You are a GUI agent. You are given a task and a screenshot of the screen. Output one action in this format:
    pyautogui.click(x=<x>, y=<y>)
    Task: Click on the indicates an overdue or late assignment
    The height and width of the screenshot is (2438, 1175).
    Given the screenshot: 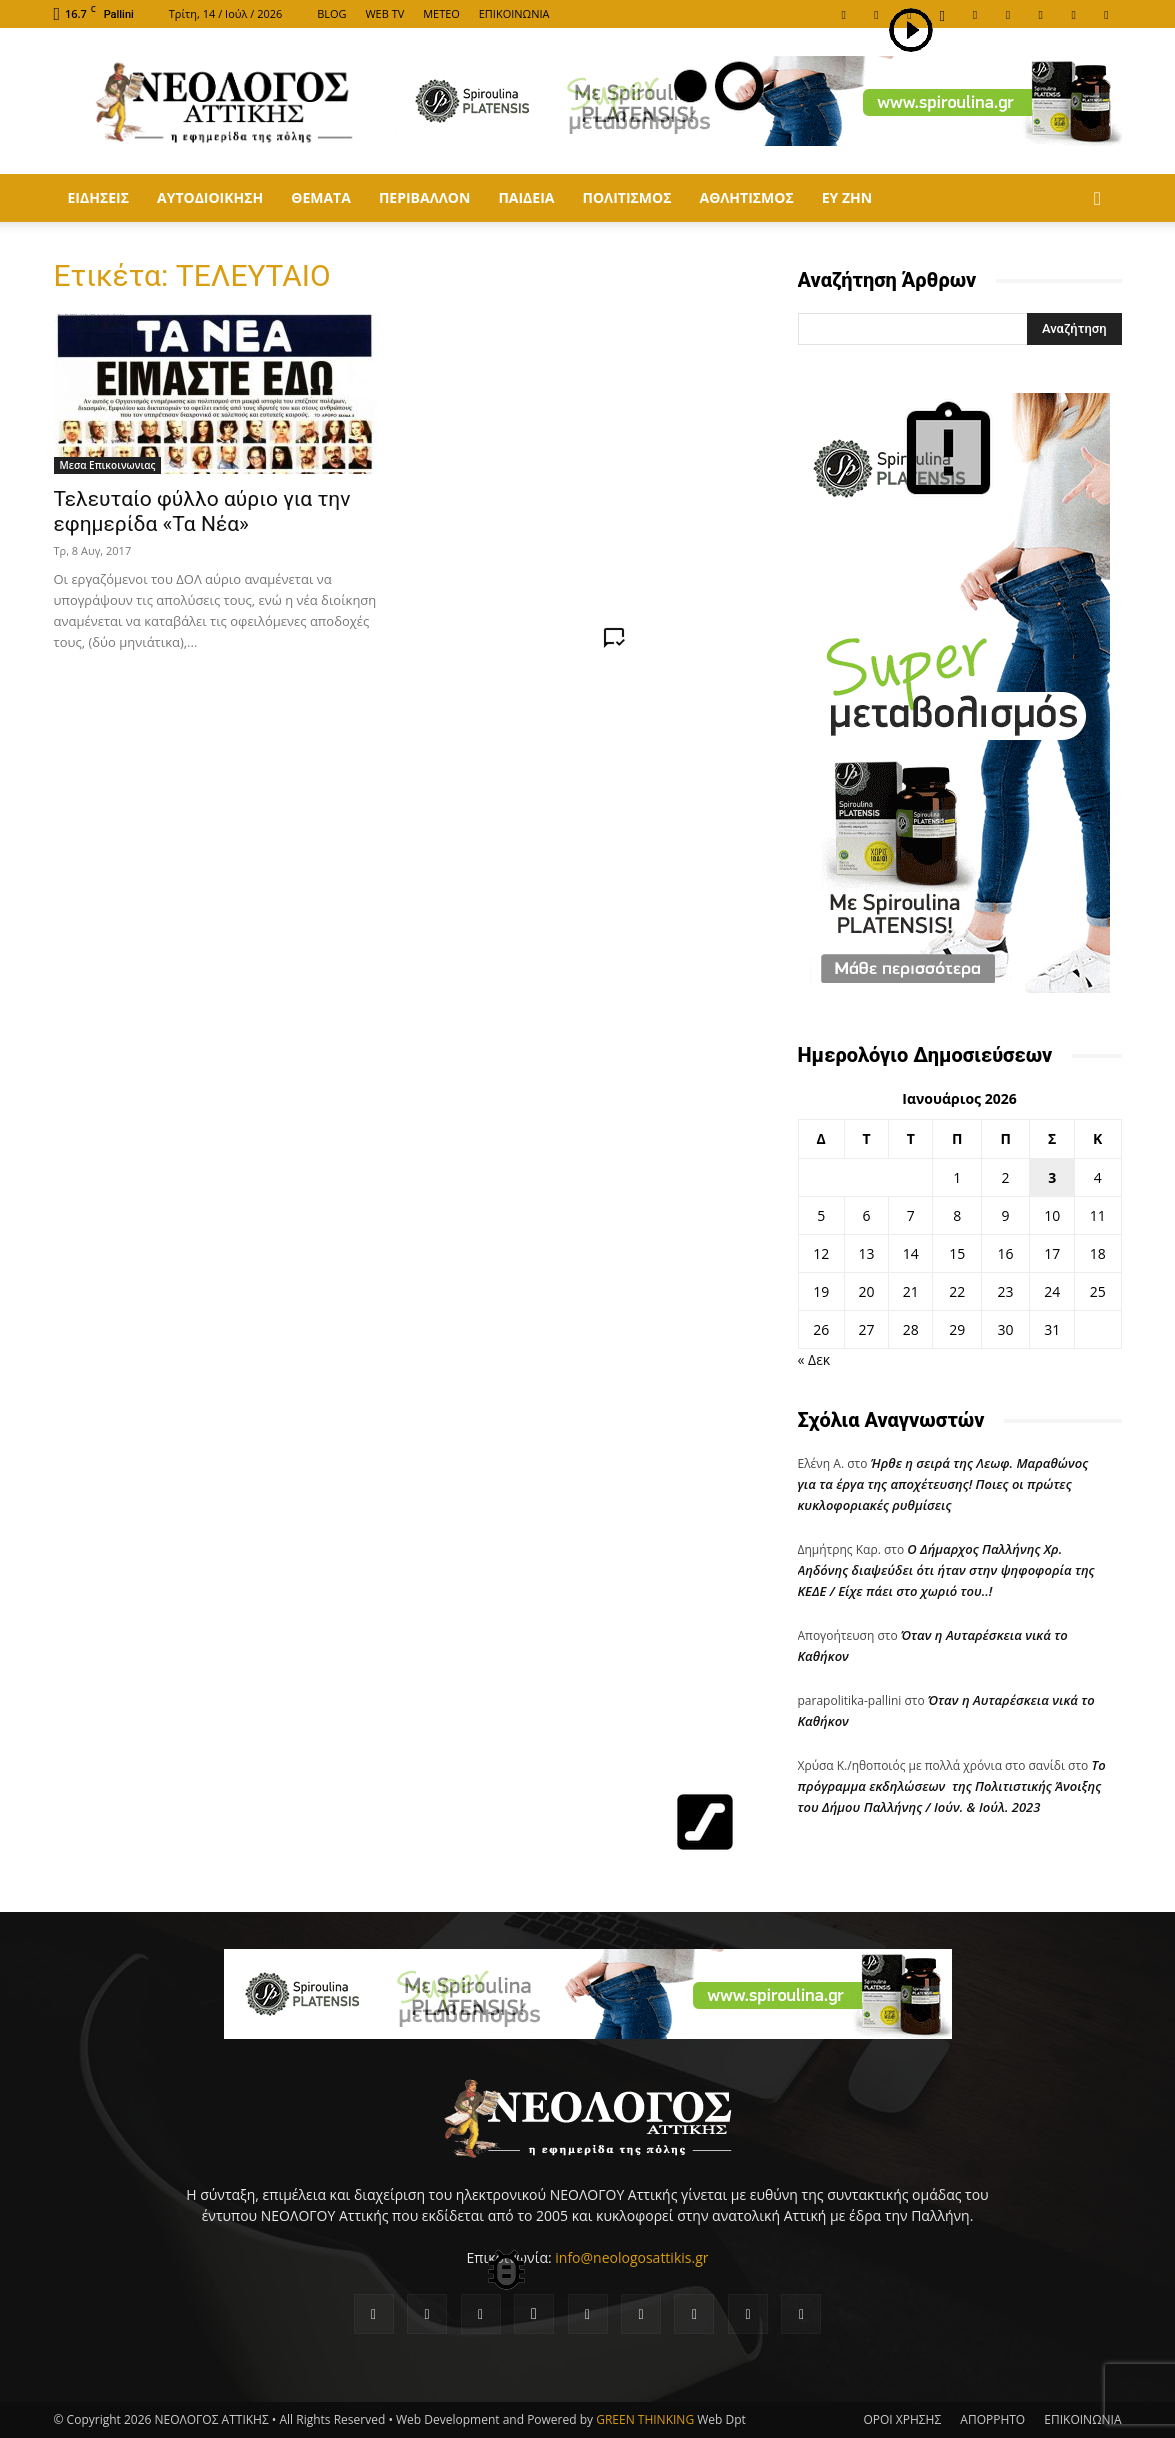 What is the action you would take?
    pyautogui.click(x=948, y=452)
    